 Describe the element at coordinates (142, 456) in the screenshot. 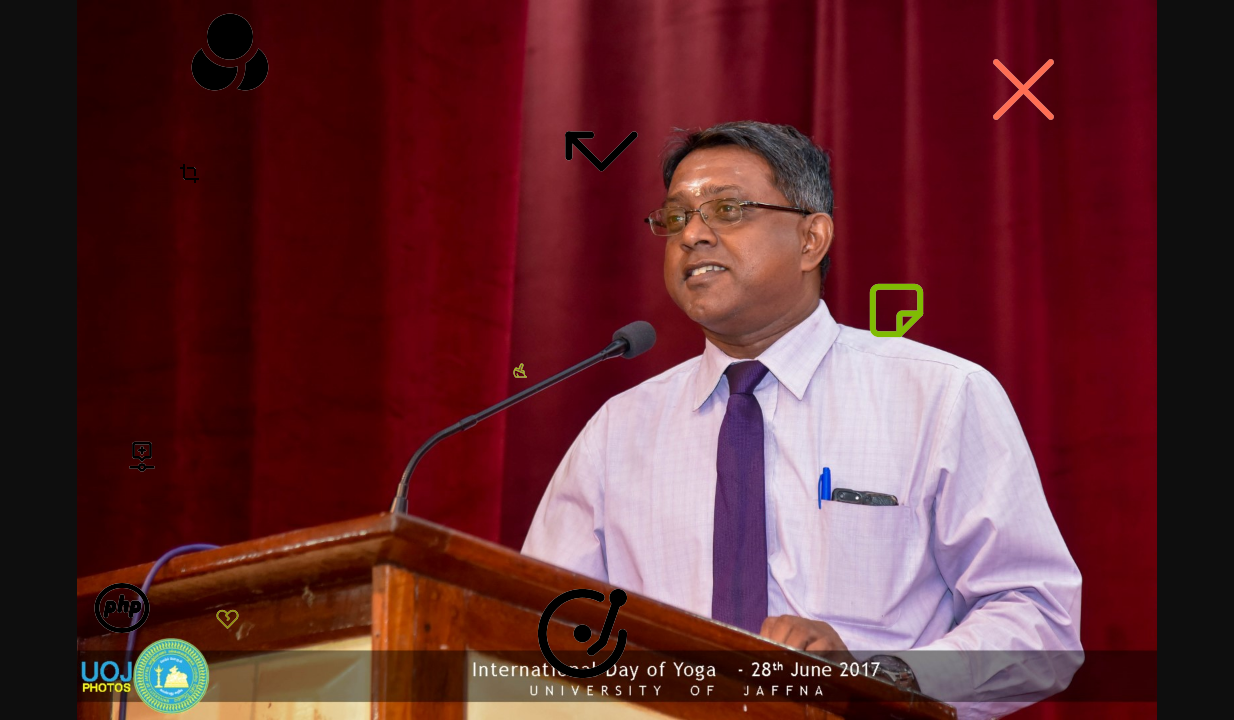

I see `add a new event to the timeline` at that location.